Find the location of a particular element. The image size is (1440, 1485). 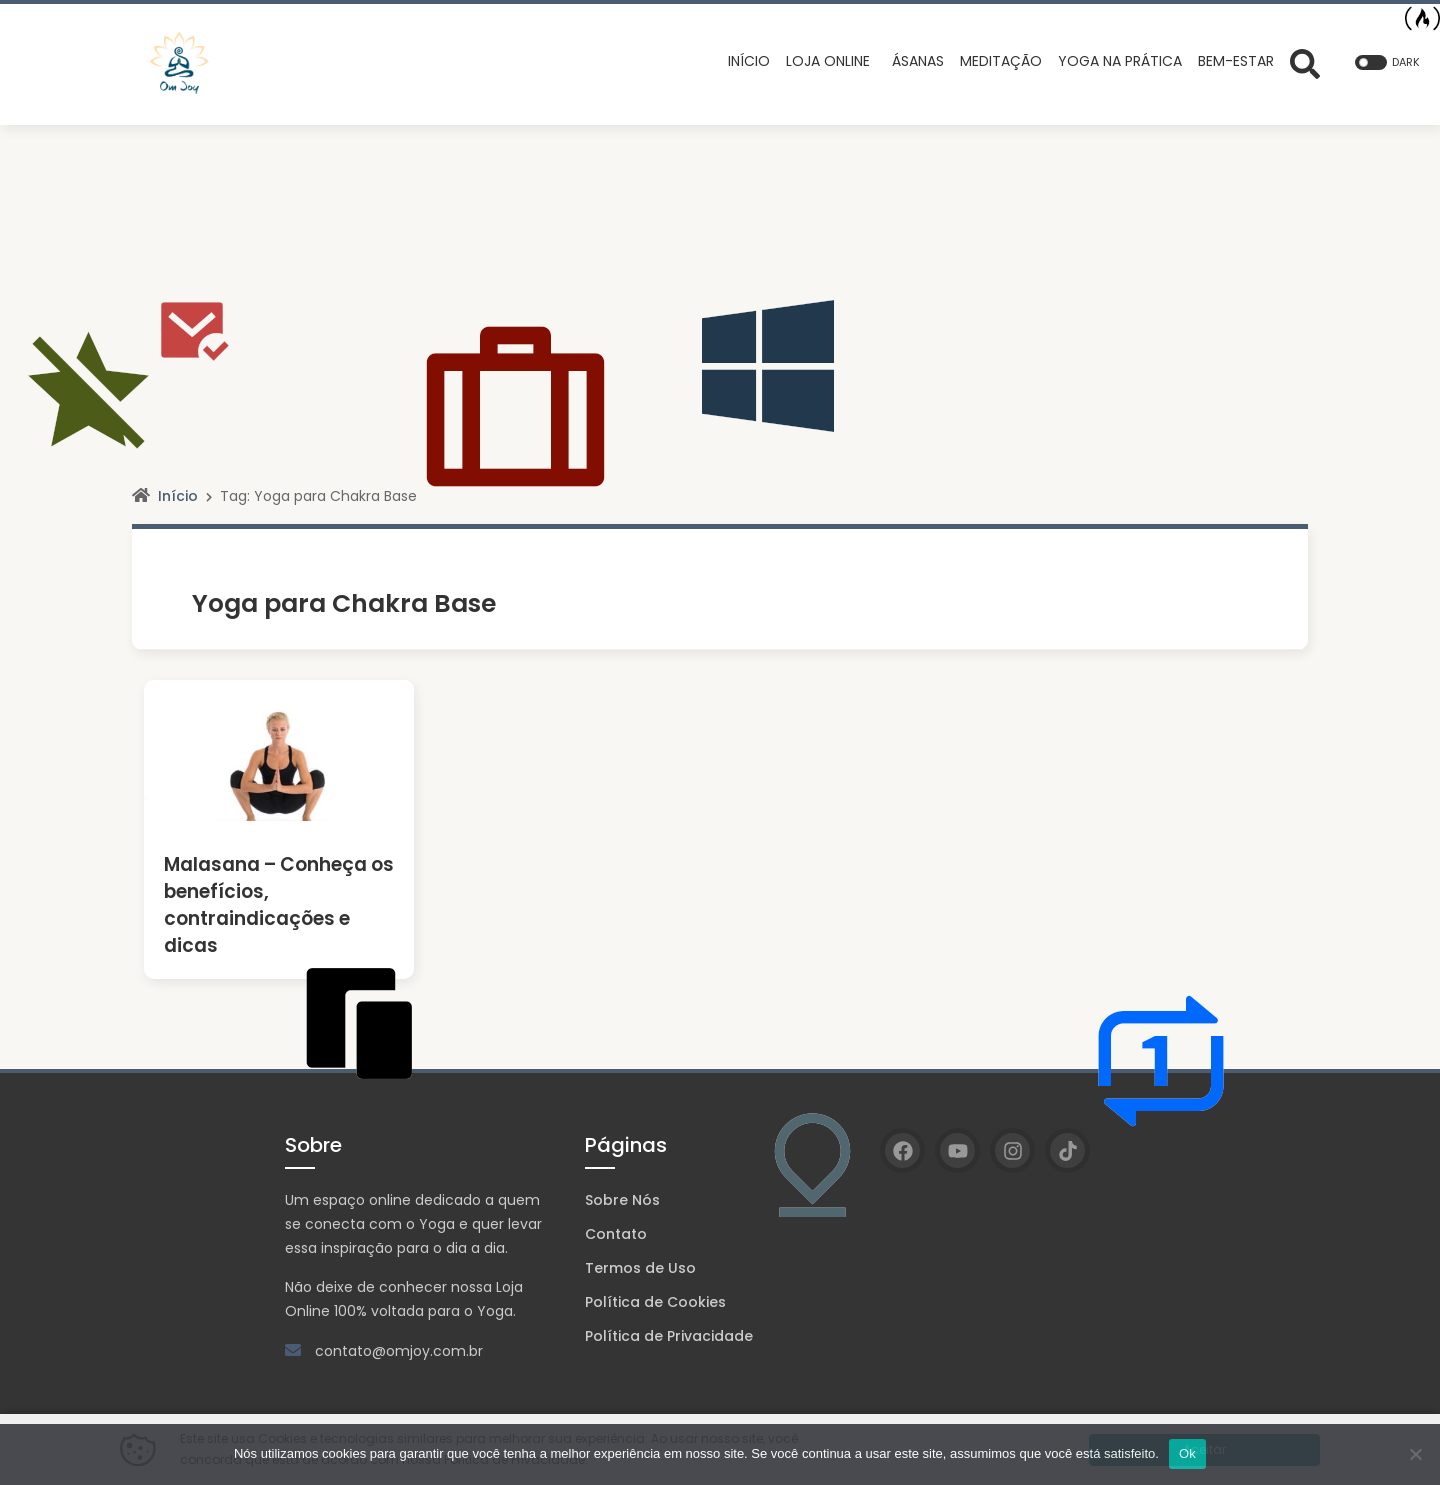

access travel or trip planning features is located at coordinates (515, 406).